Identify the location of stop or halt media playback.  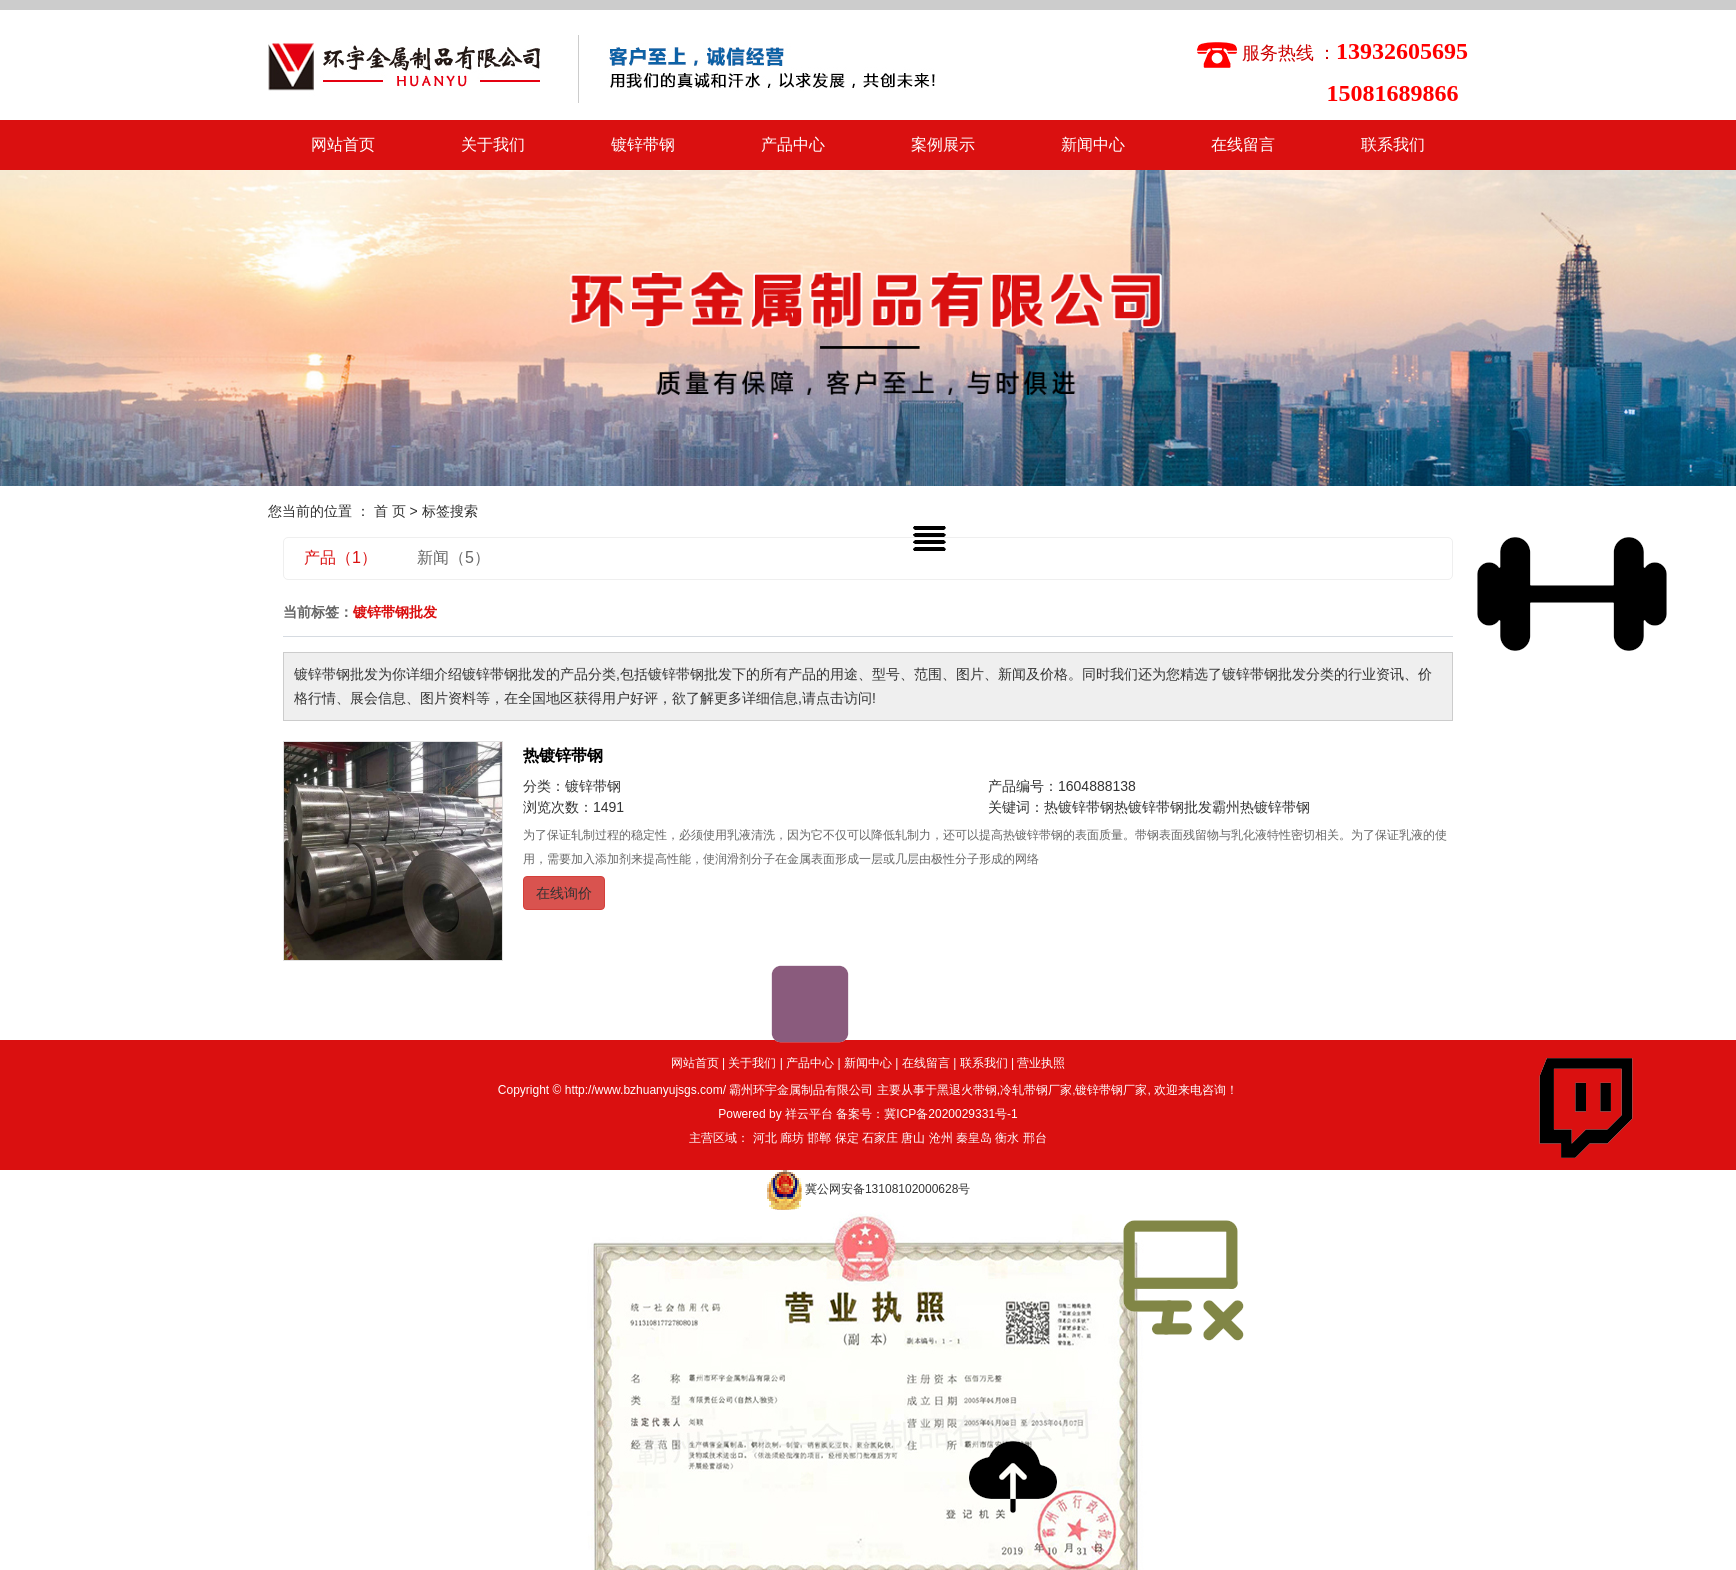
(810, 1004).